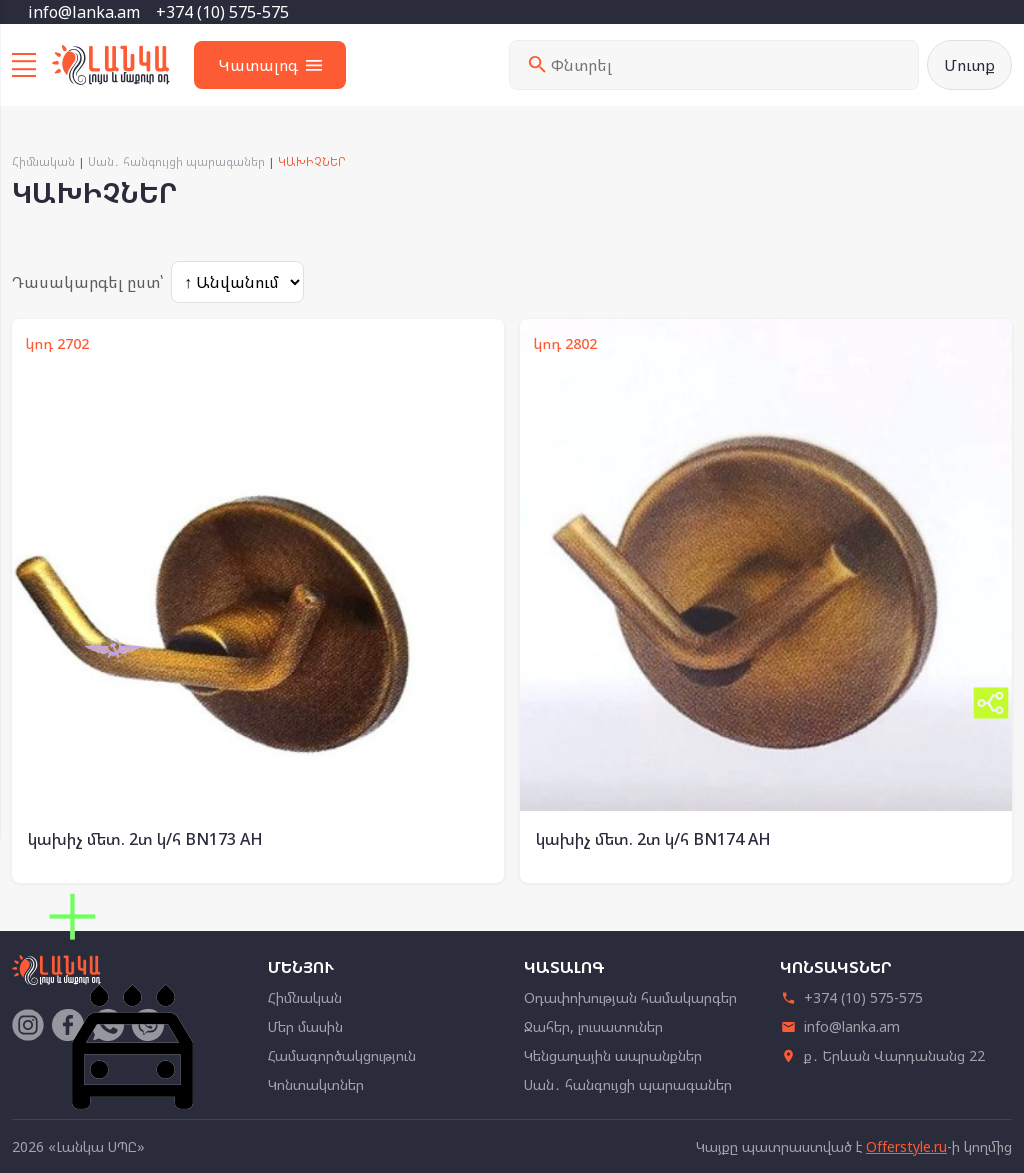 This screenshot has height=1173, width=1024. What do you see at coordinates (72, 916) in the screenshot?
I see `add a new item` at bounding box center [72, 916].